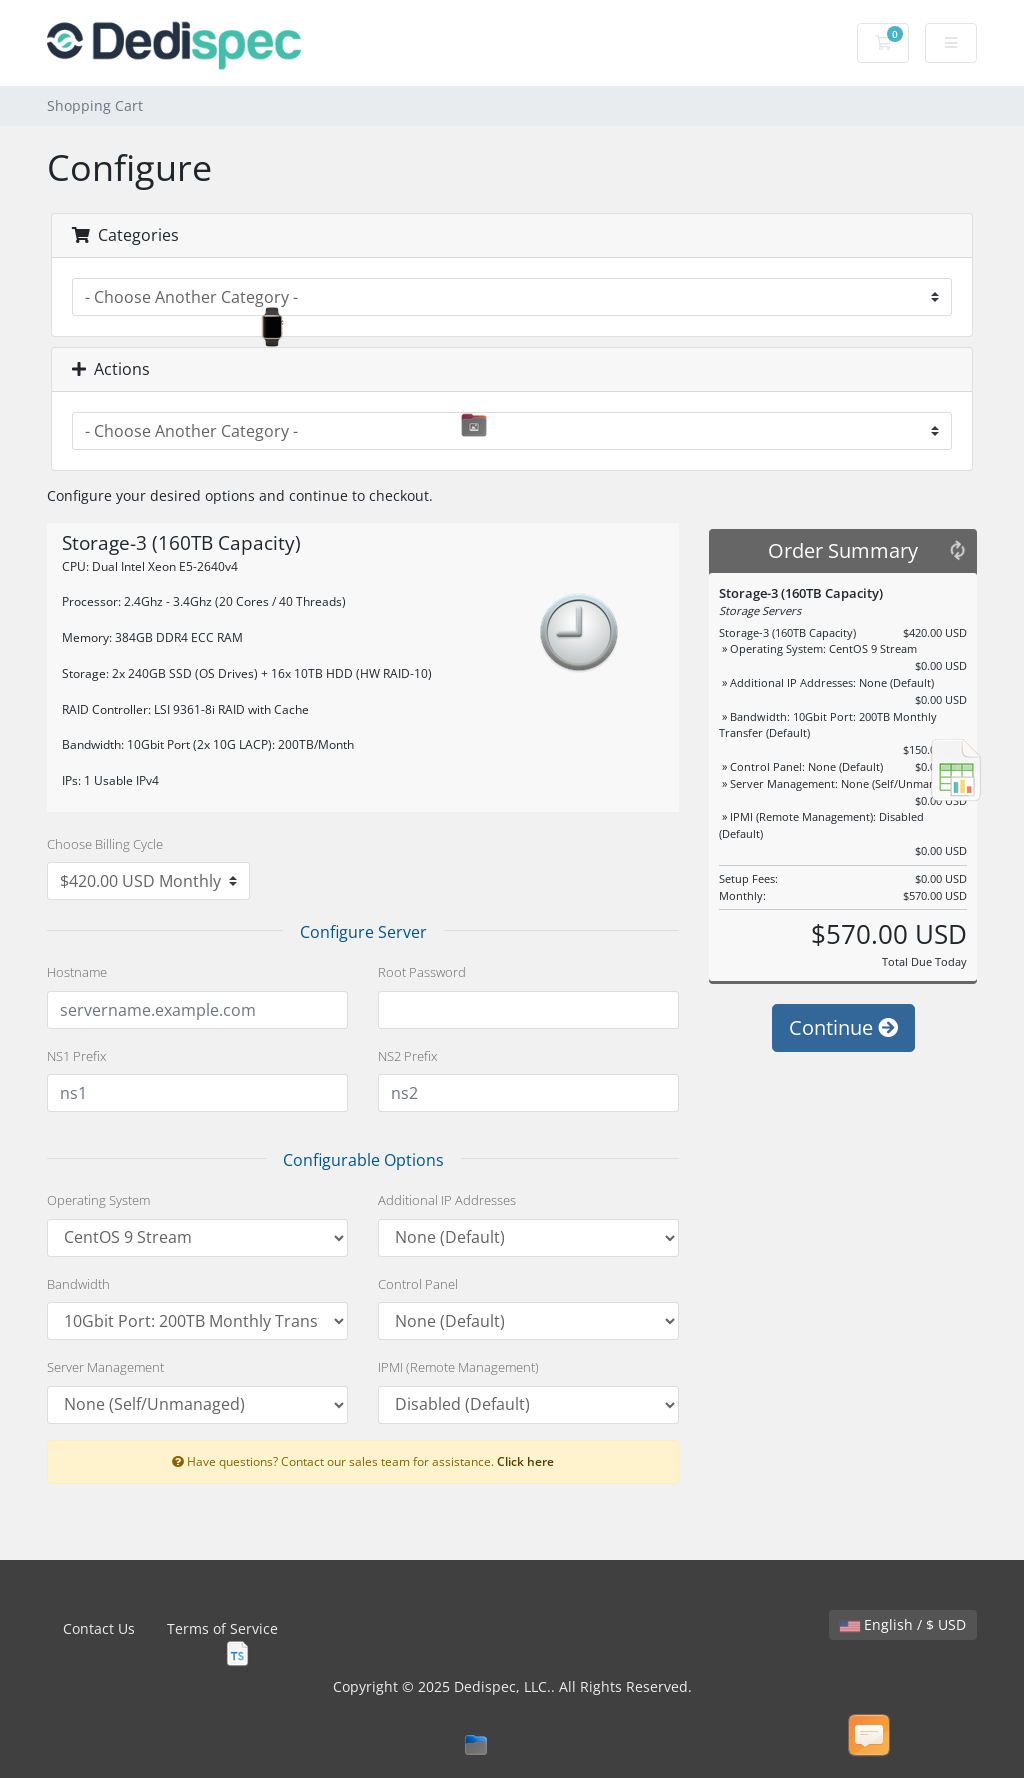 This screenshot has width=1024, height=1778. What do you see at coordinates (272, 327) in the screenshot?
I see `manage connected Apple Watch device` at bounding box center [272, 327].